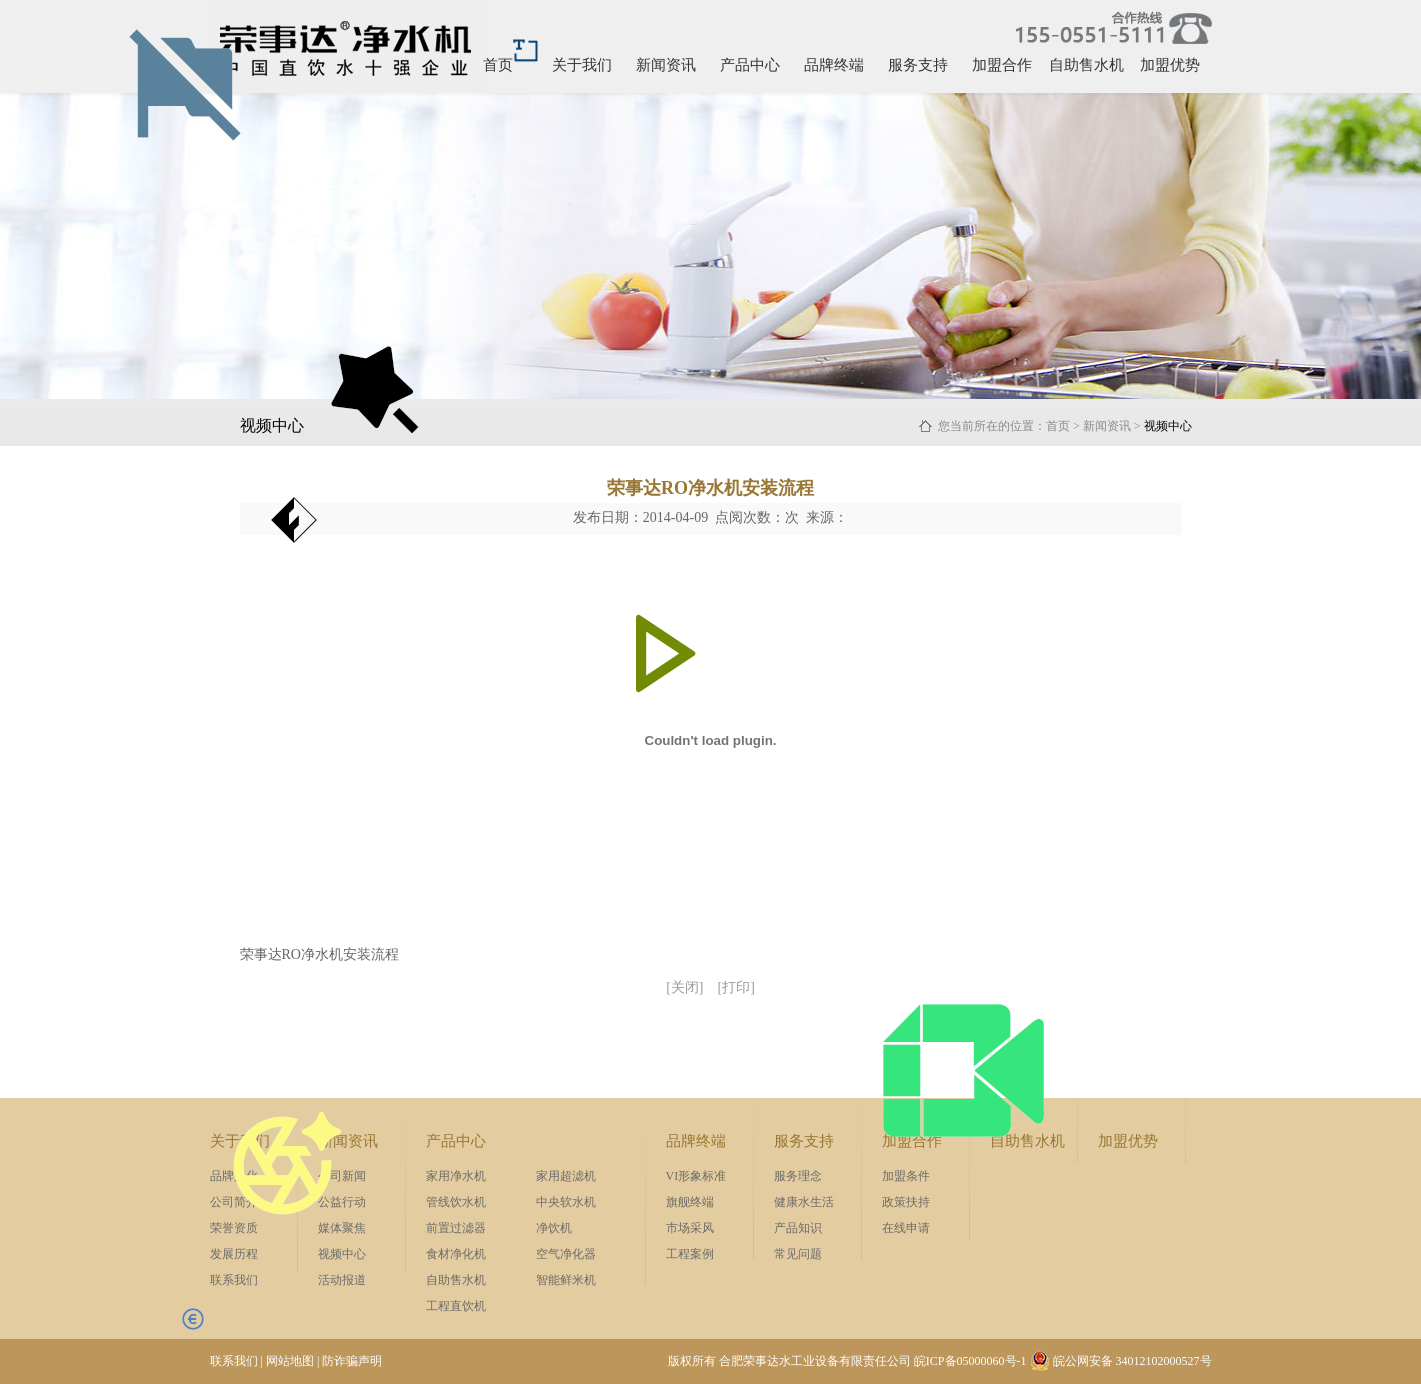  I want to click on insert a text block or text box, so click(526, 51).